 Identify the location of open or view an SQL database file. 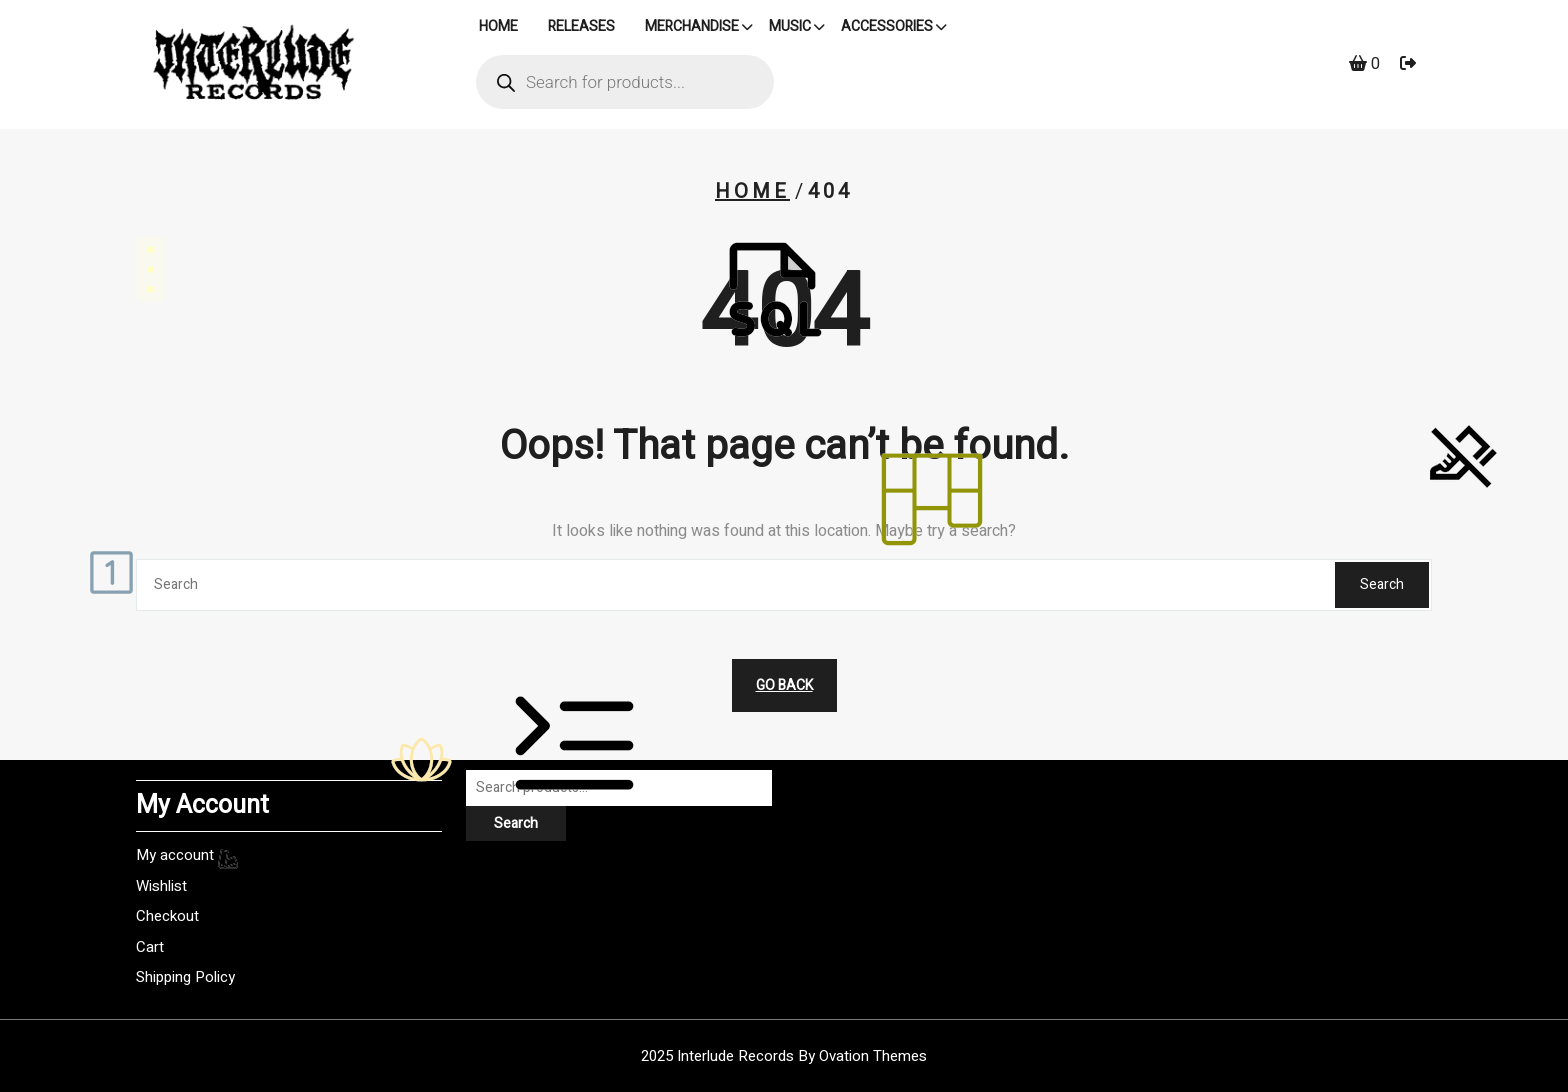
(772, 293).